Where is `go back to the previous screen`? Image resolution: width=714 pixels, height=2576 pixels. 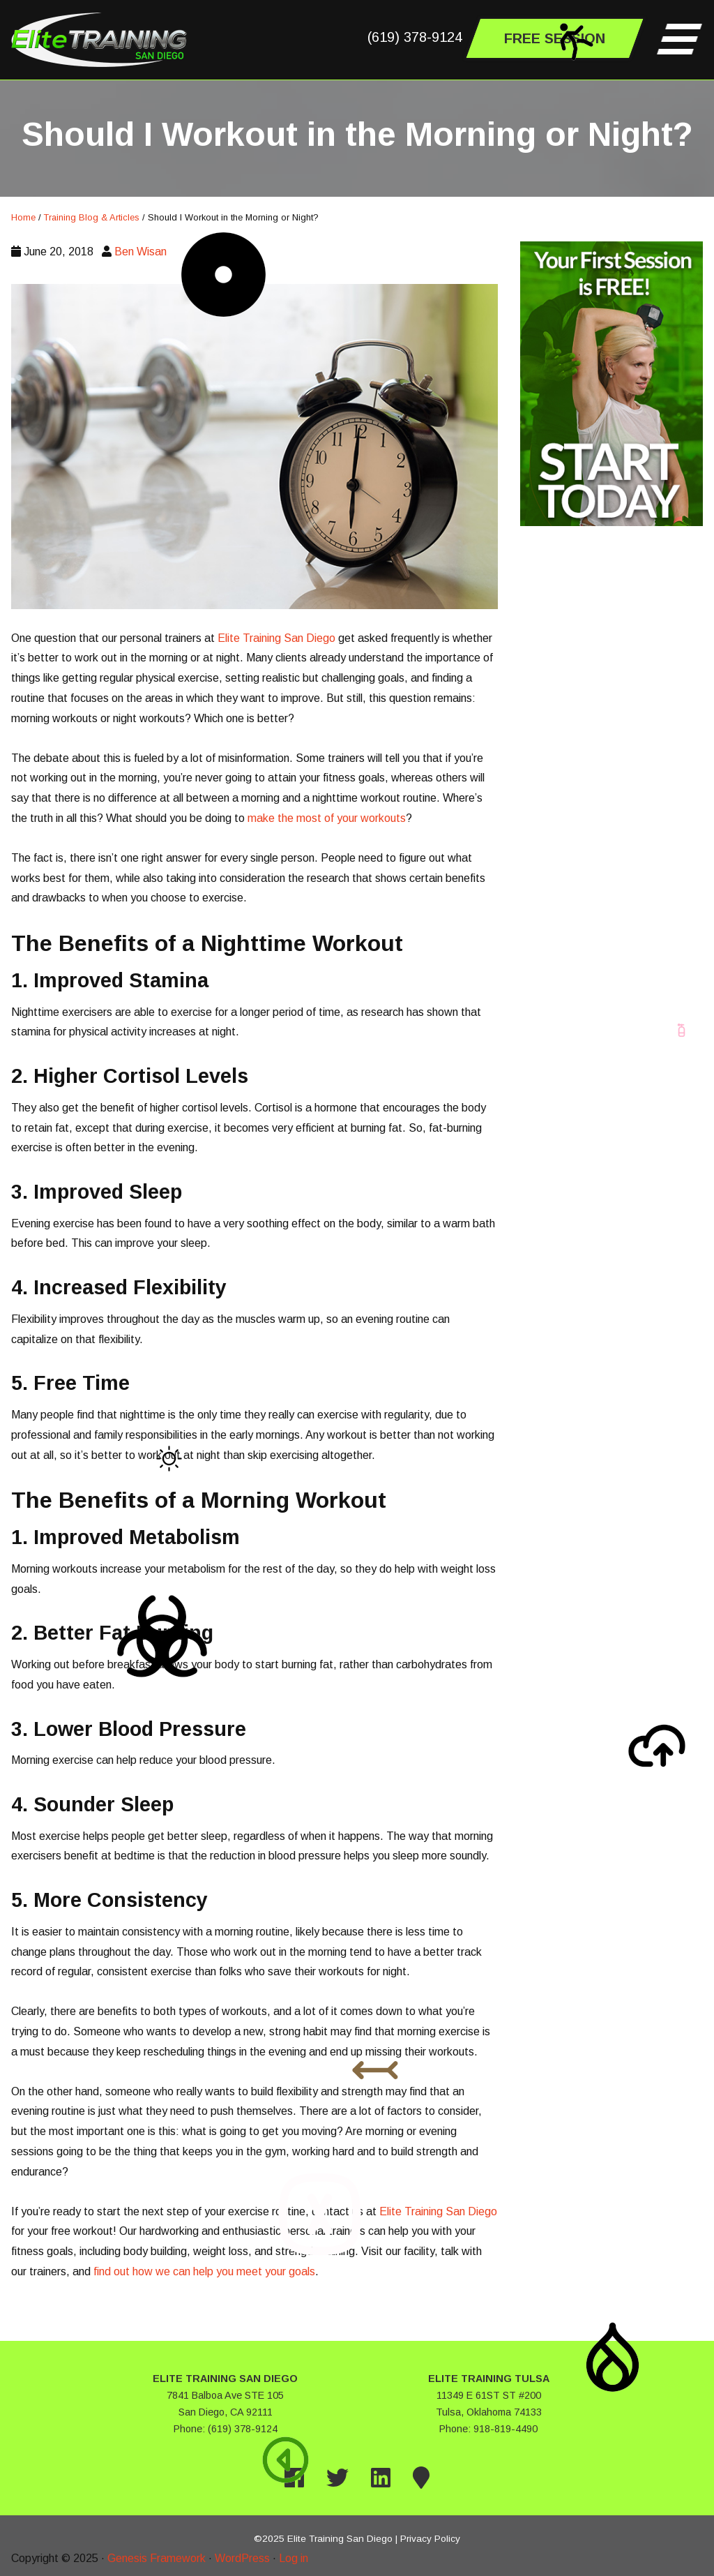
go back to the previous screen is located at coordinates (375, 2070).